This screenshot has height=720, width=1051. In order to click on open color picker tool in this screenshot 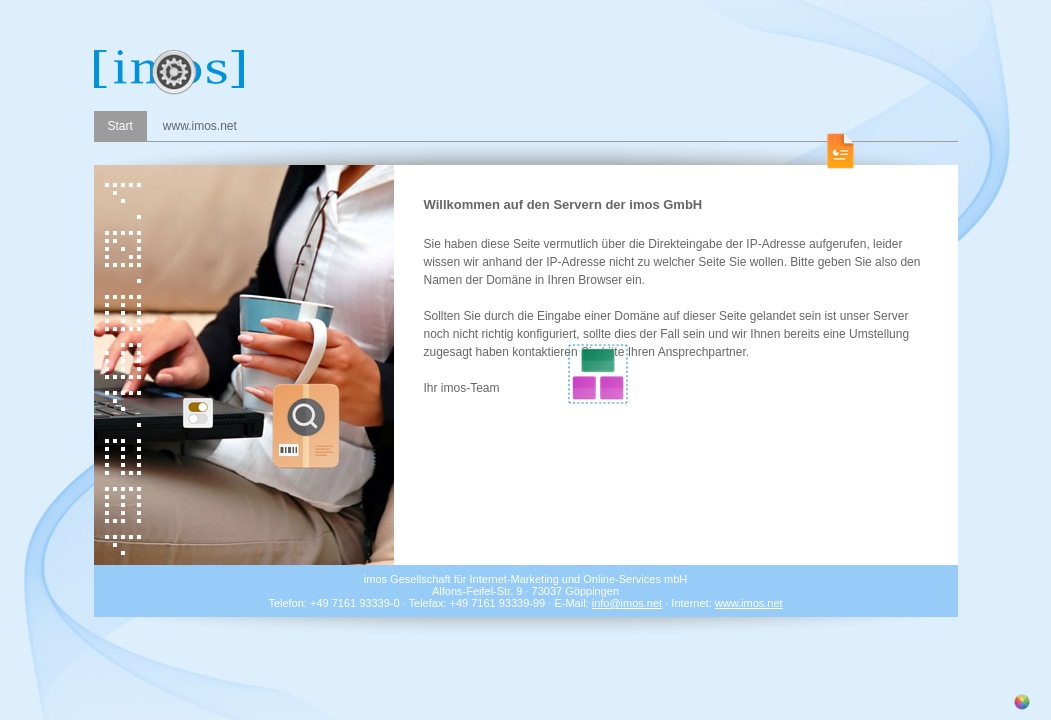, I will do `click(1022, 702)`.